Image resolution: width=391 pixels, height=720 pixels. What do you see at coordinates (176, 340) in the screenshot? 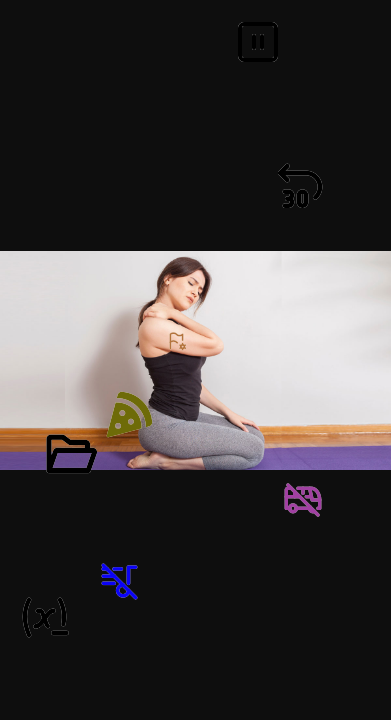
I see `configure flag or milestone settings` at bounding box center [176, 340].